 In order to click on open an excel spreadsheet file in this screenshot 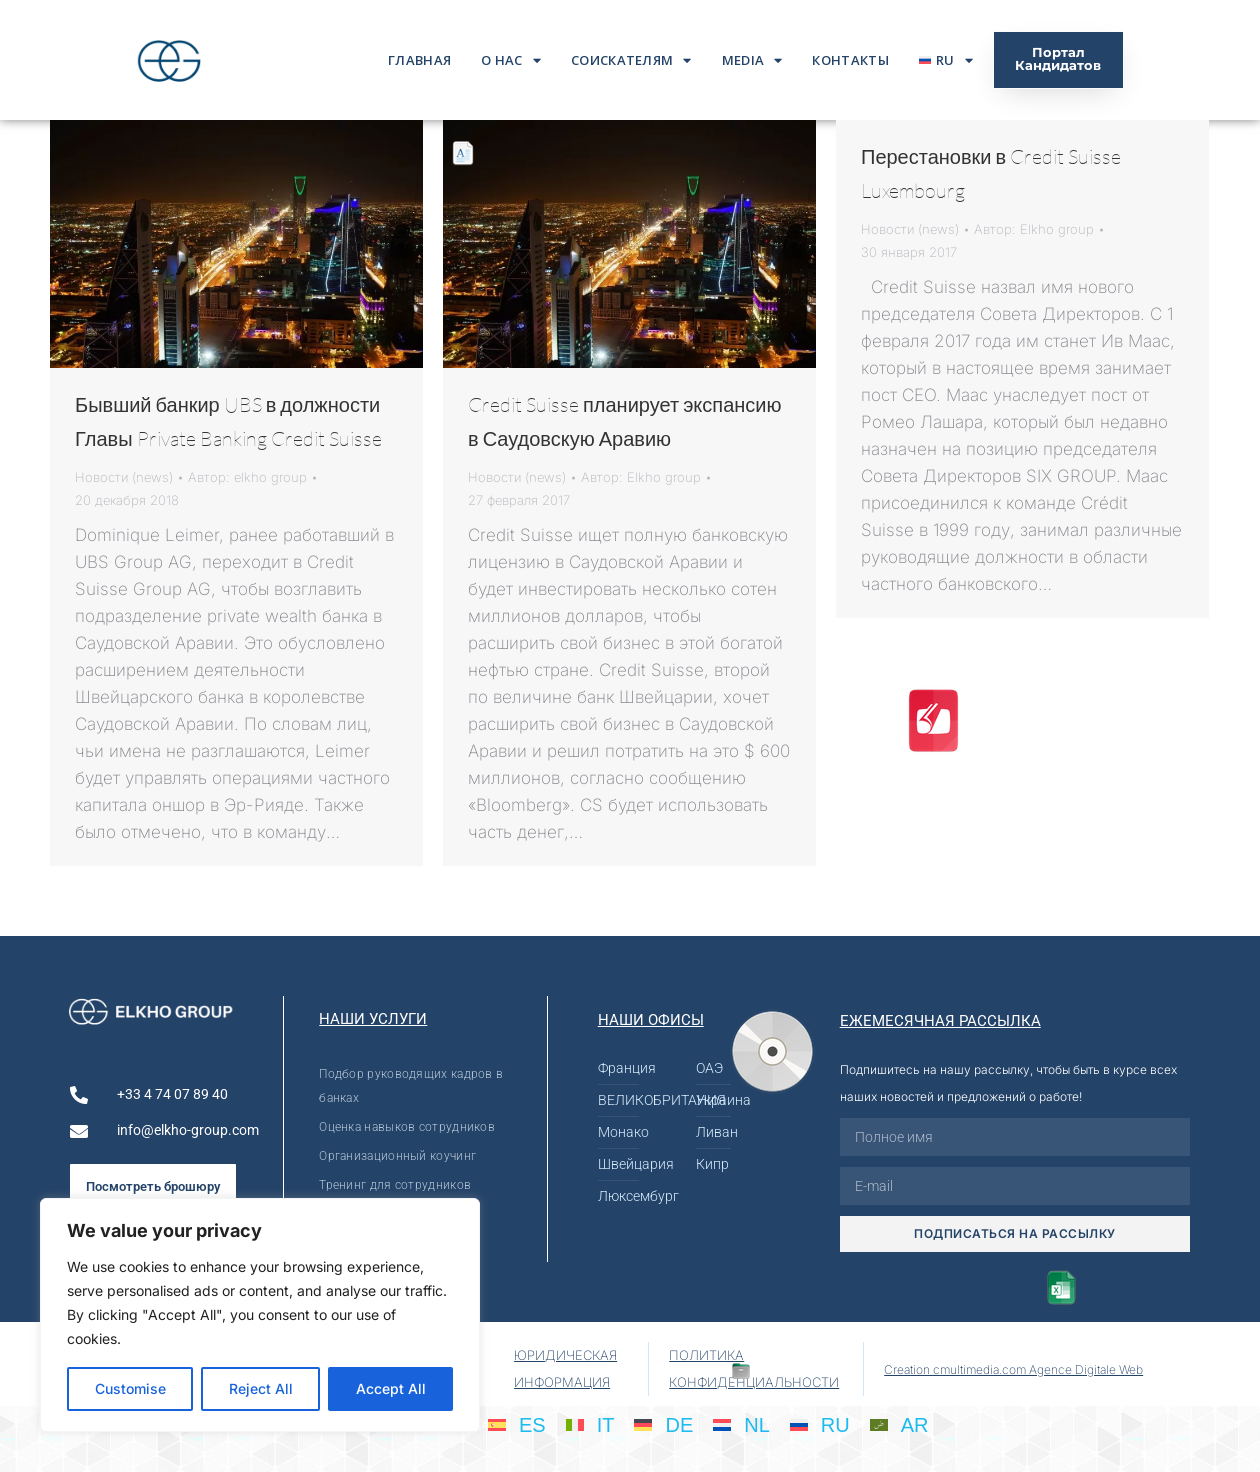, I will do `click(1061, 1287)`.